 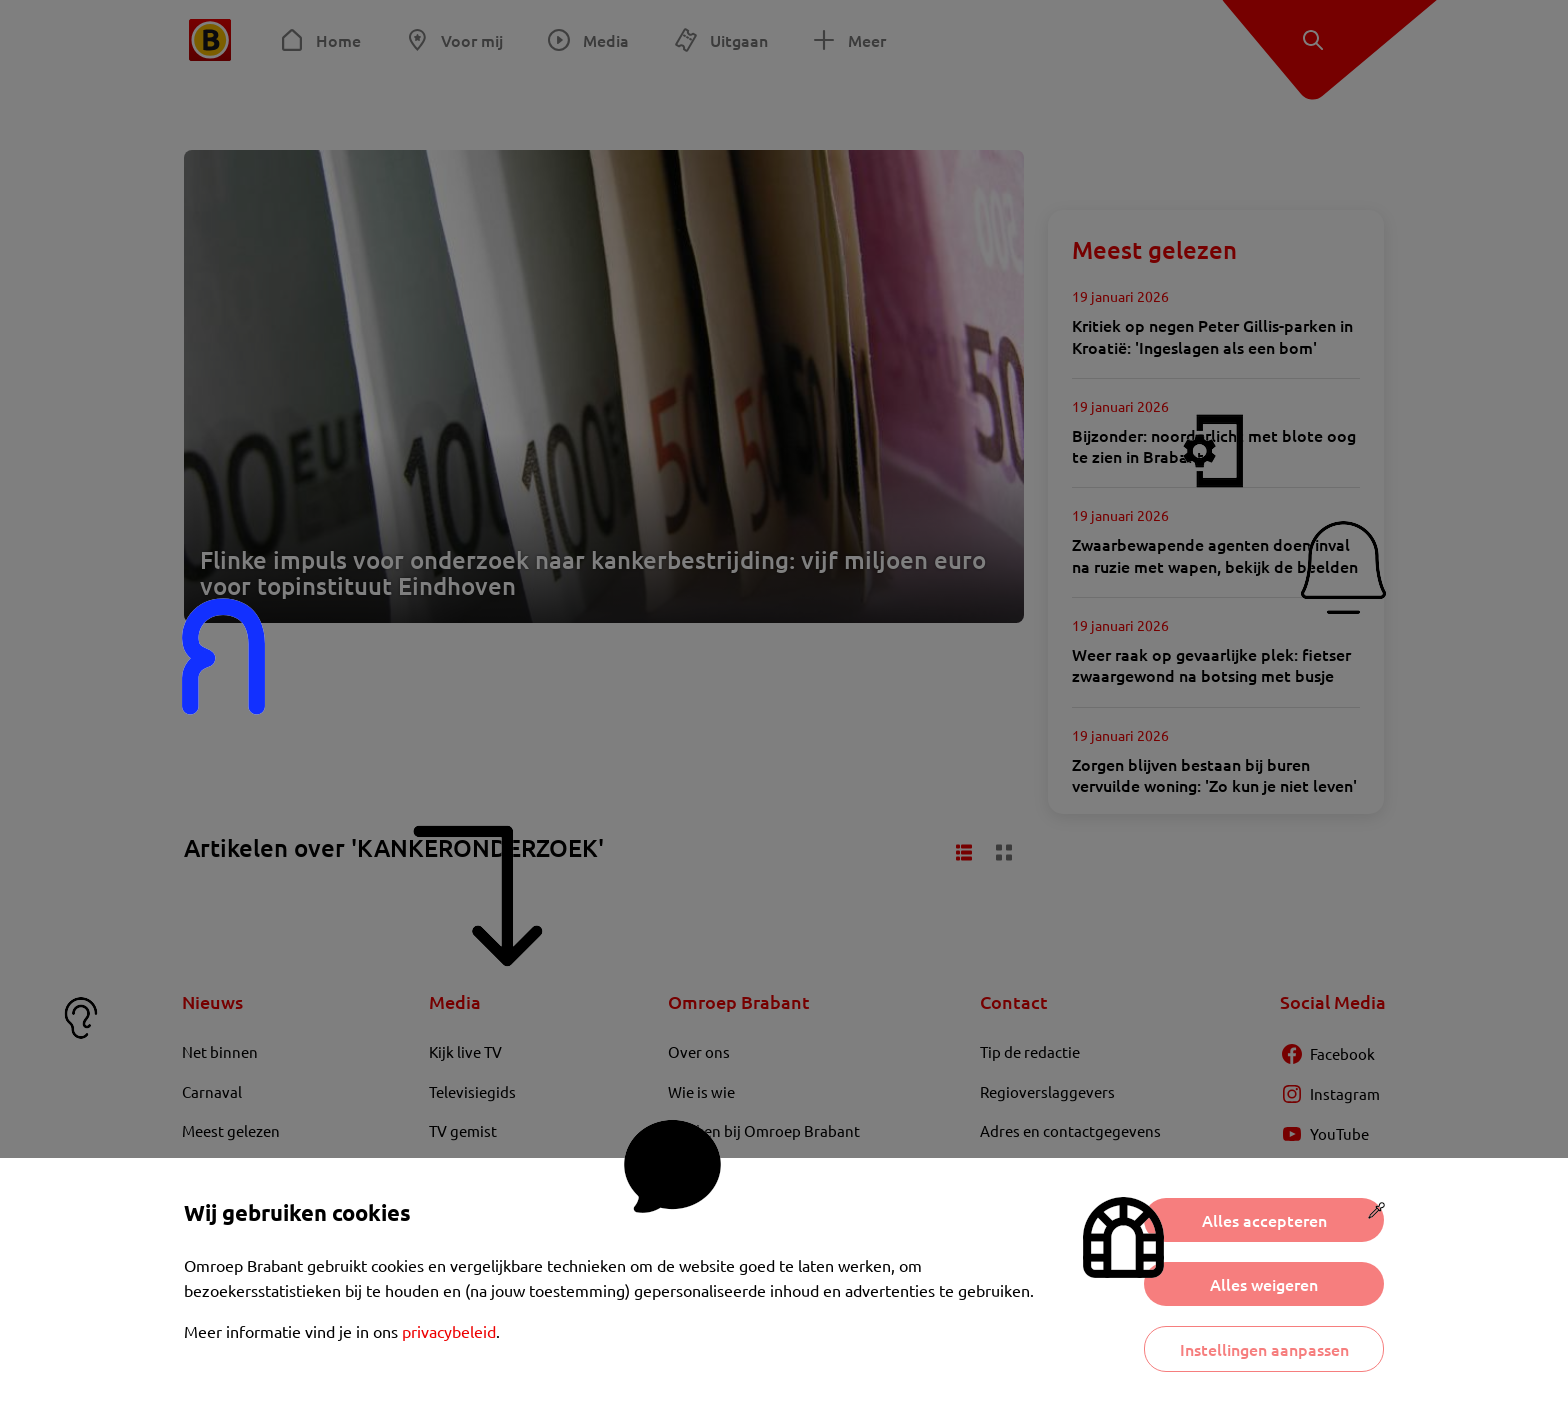 I want to click on switch to Thai language input, so click(x=223, y=656).